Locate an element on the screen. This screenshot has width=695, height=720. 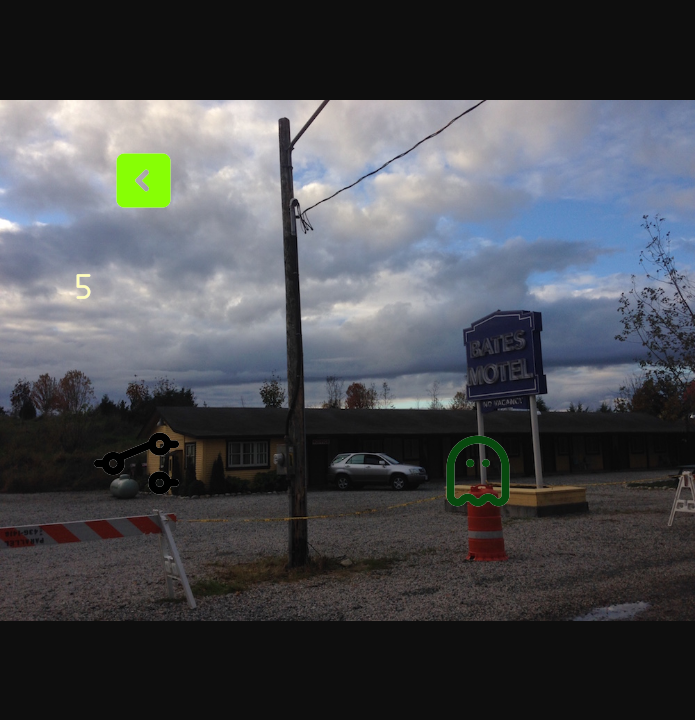
switch between circuit paths or connections is located at coordinates (136, 463).